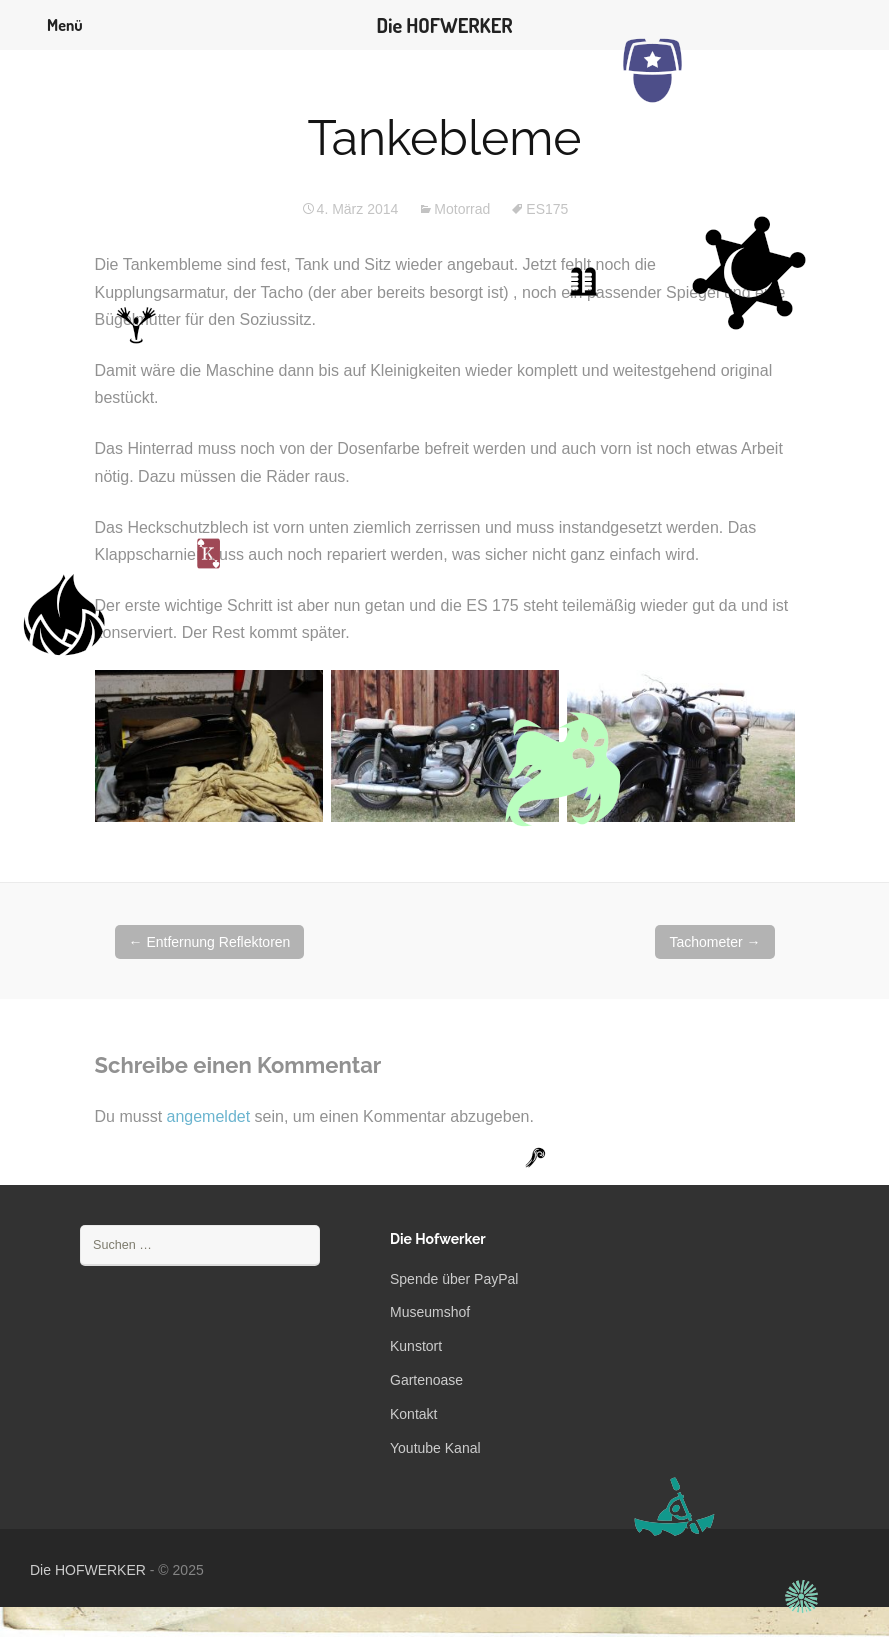 This screenshot has height=1637, width=889. What do you see at coordinates (652, 69) in the screenshot?
I see `select Russian-style winter hat accessory` at bounding box center [652, 69].